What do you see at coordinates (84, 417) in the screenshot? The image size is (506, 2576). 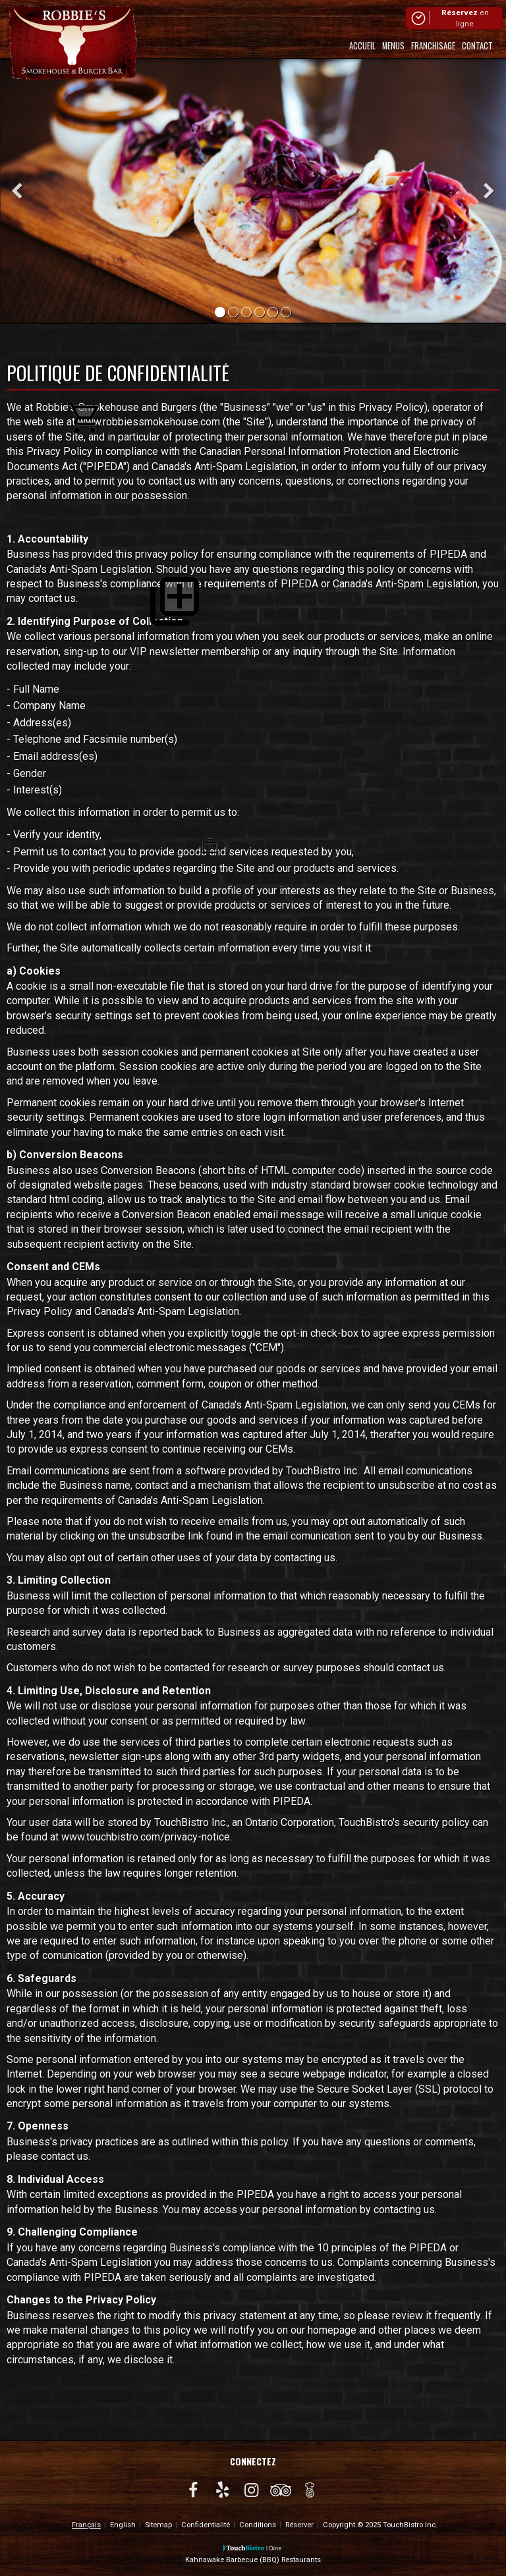 I see `view your shopping cart` at bounding box center [84, 417].